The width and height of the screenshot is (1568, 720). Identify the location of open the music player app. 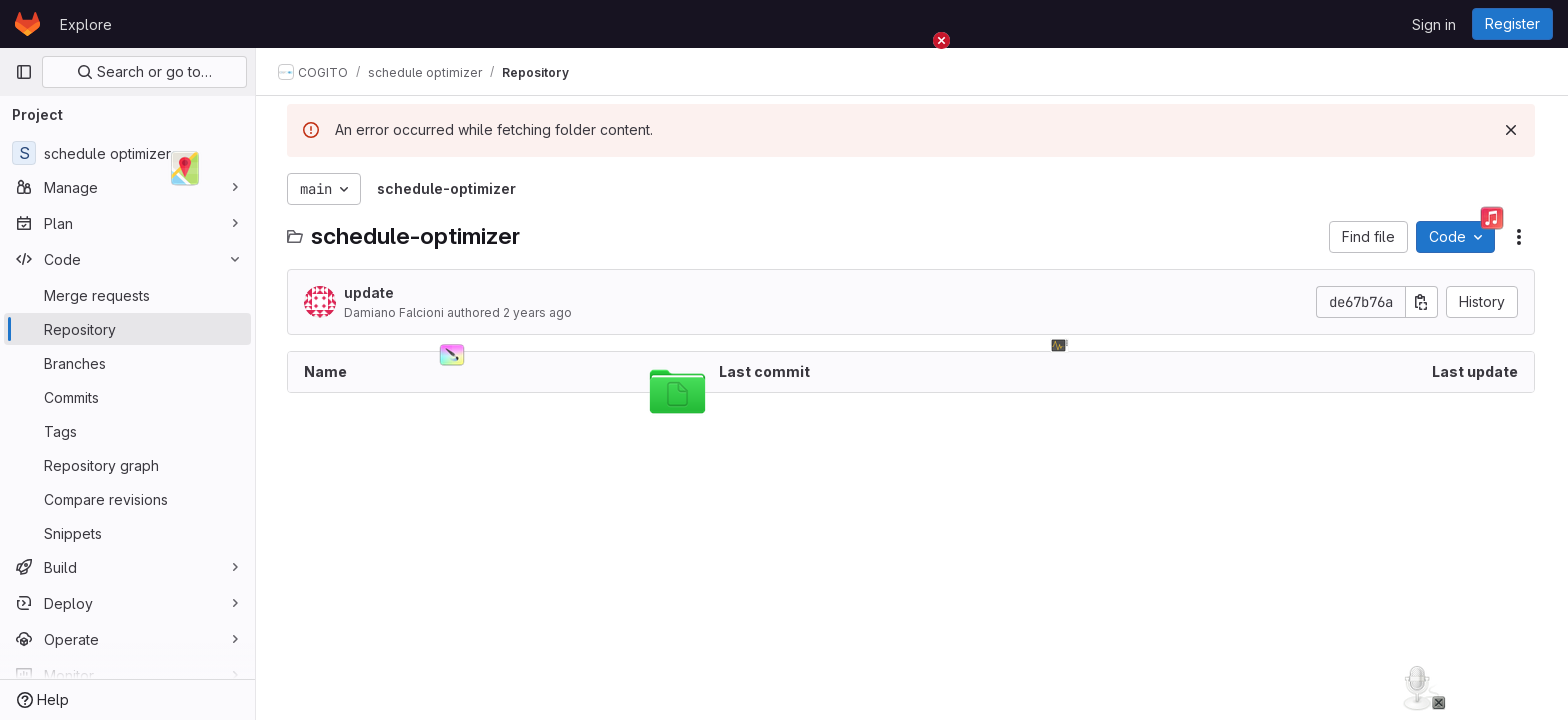
(1492, 218).